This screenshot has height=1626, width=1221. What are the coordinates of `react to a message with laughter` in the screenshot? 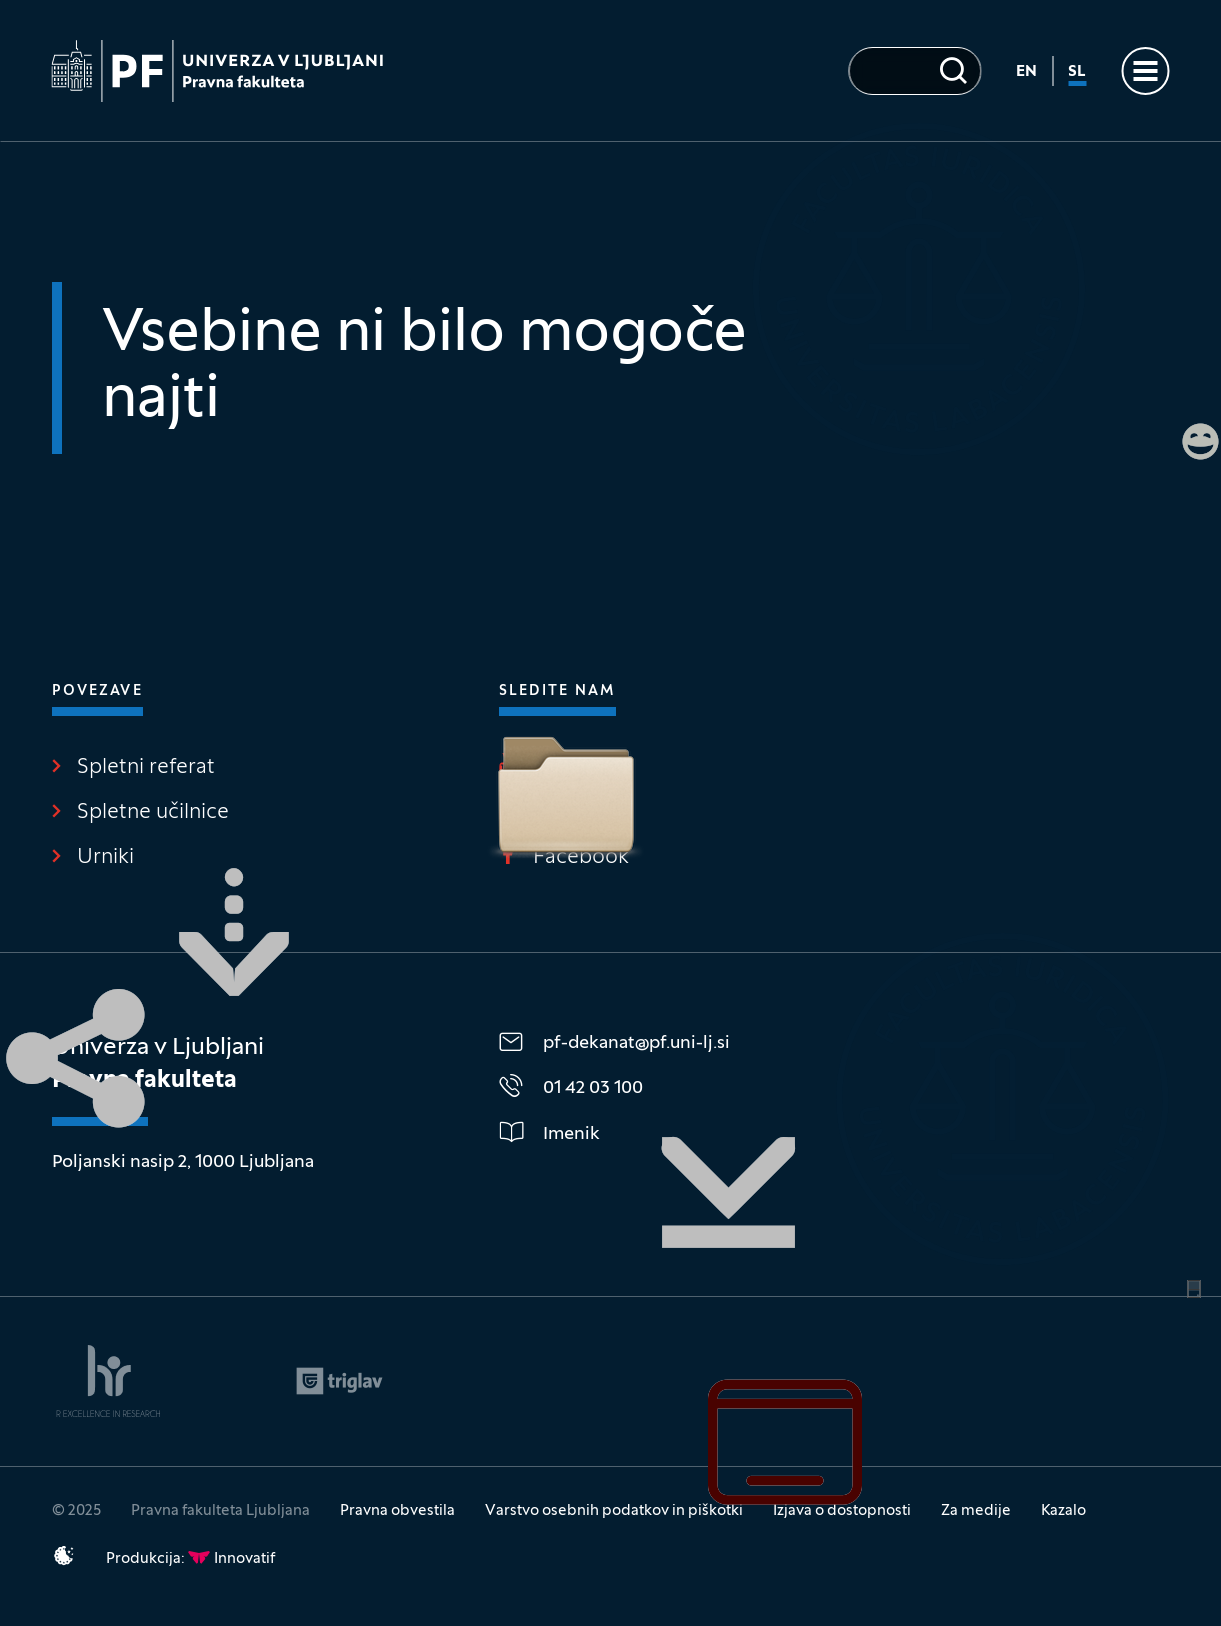 It's located at (1200, 441).